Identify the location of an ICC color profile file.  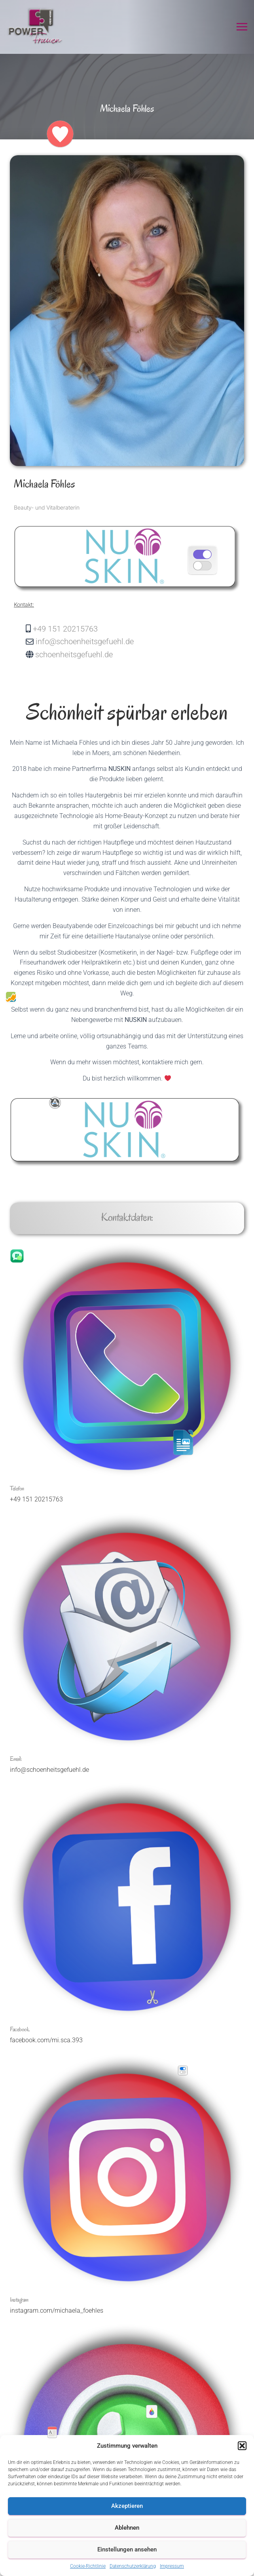
(152, 2411).